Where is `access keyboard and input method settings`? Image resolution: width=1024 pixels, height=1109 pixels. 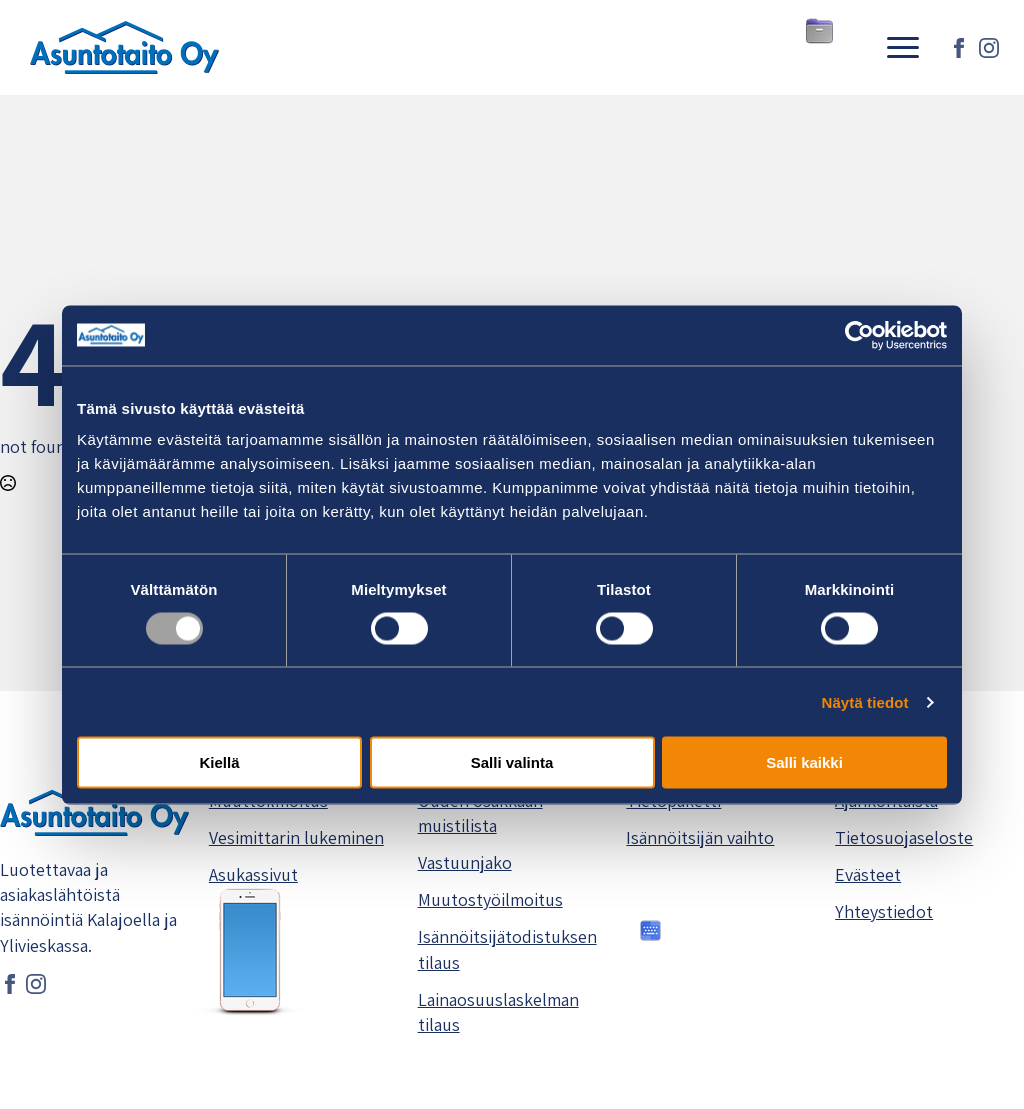 access keyboard and input method settings is located at coordinates (650, 930).